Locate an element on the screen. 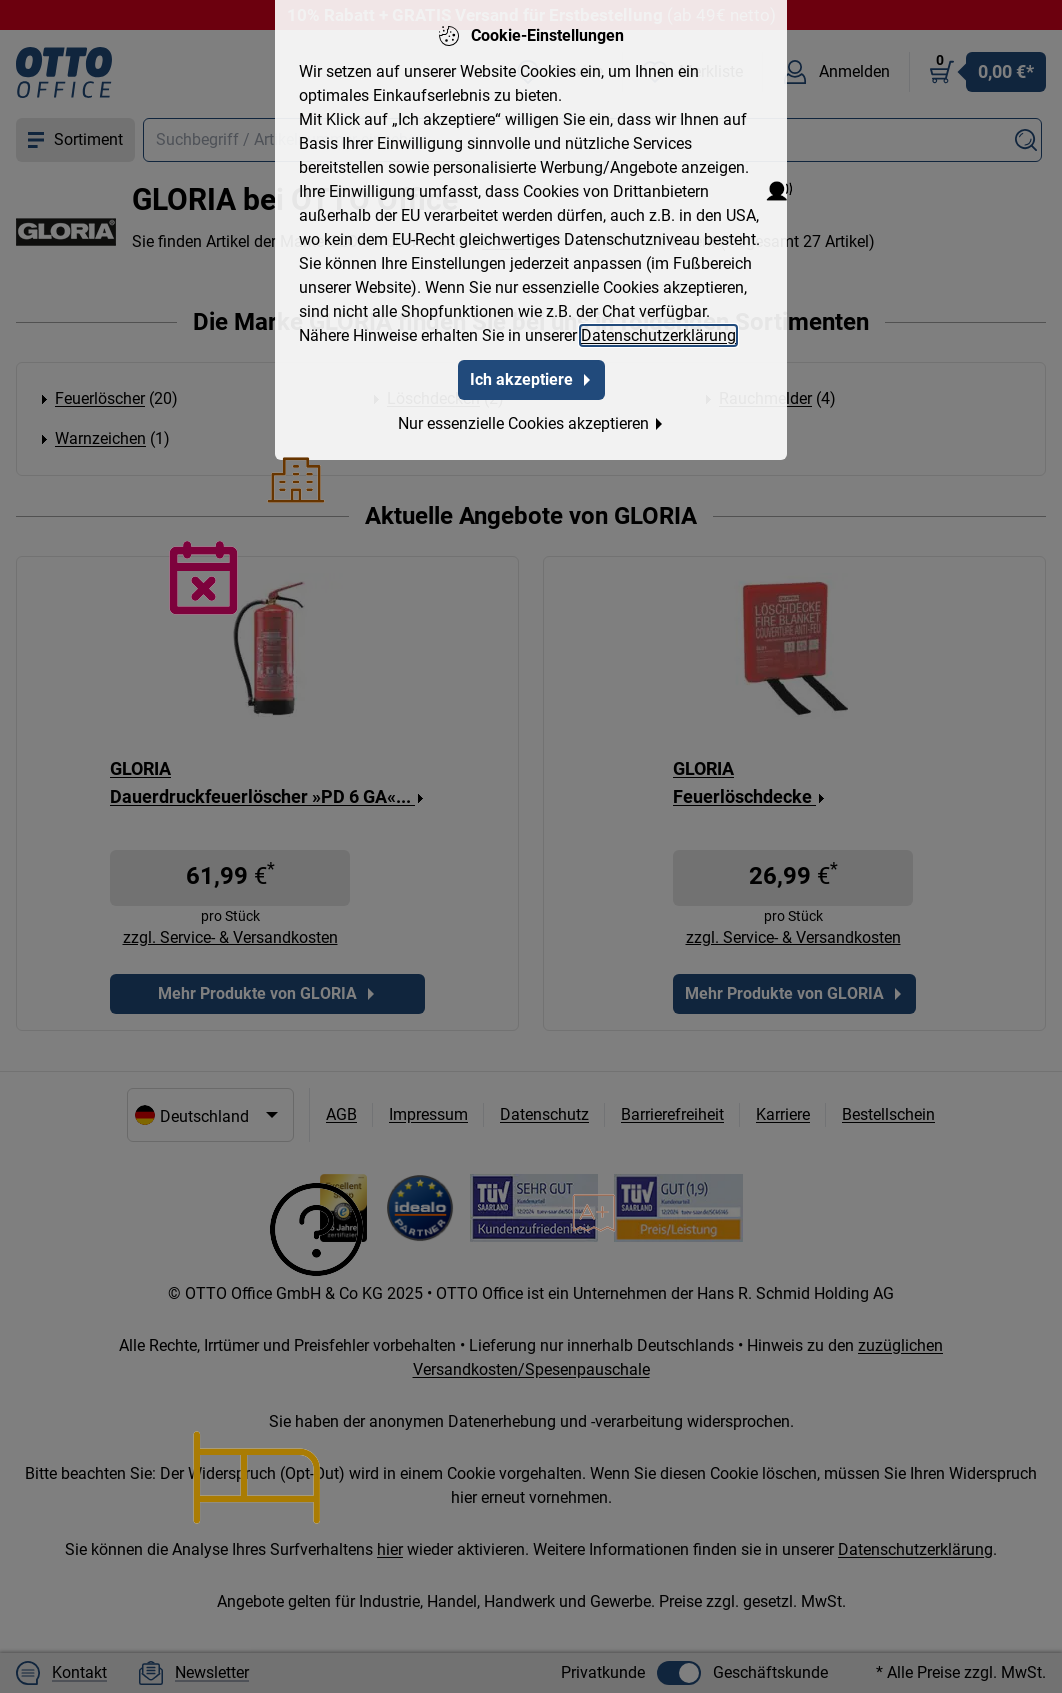  view apartment or residential properties is located at coordinates (296, 480).